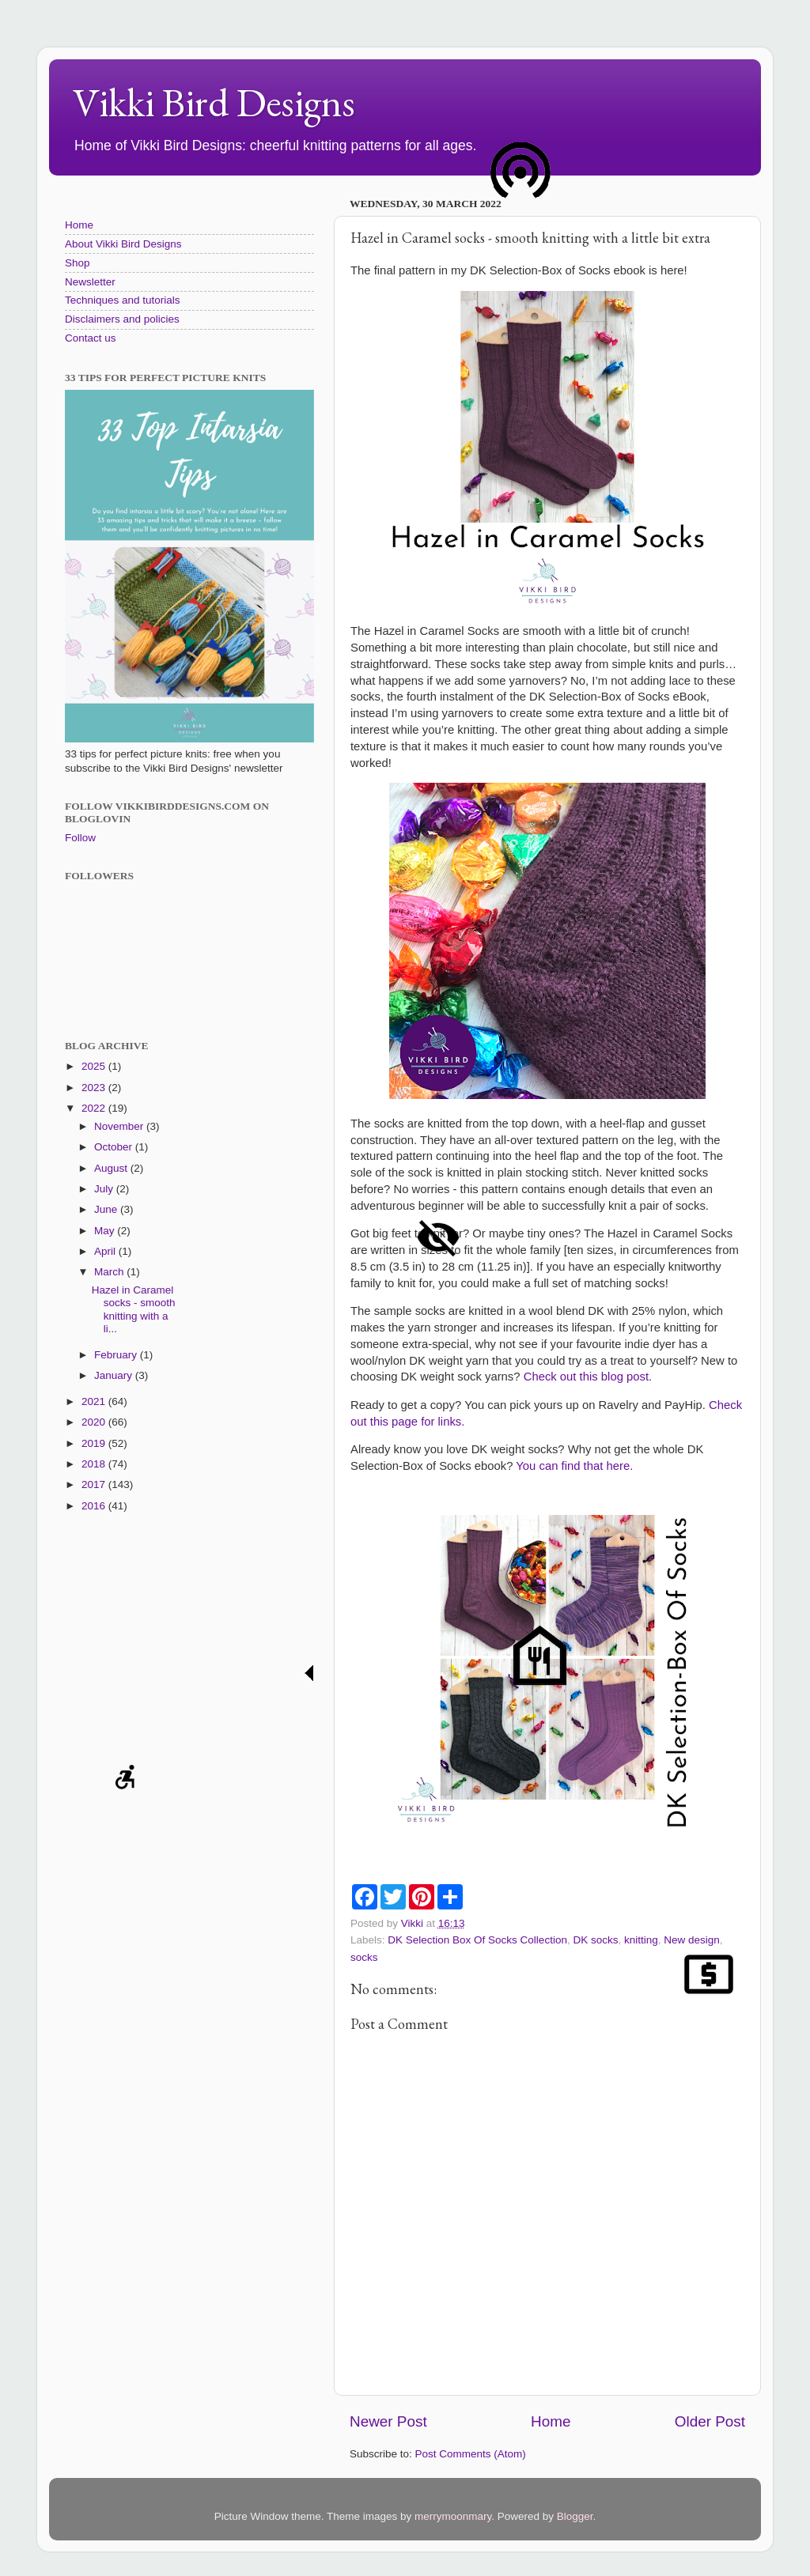  I want to click on indicates wheelchair accessible route or entrance, so click(124, 1777).